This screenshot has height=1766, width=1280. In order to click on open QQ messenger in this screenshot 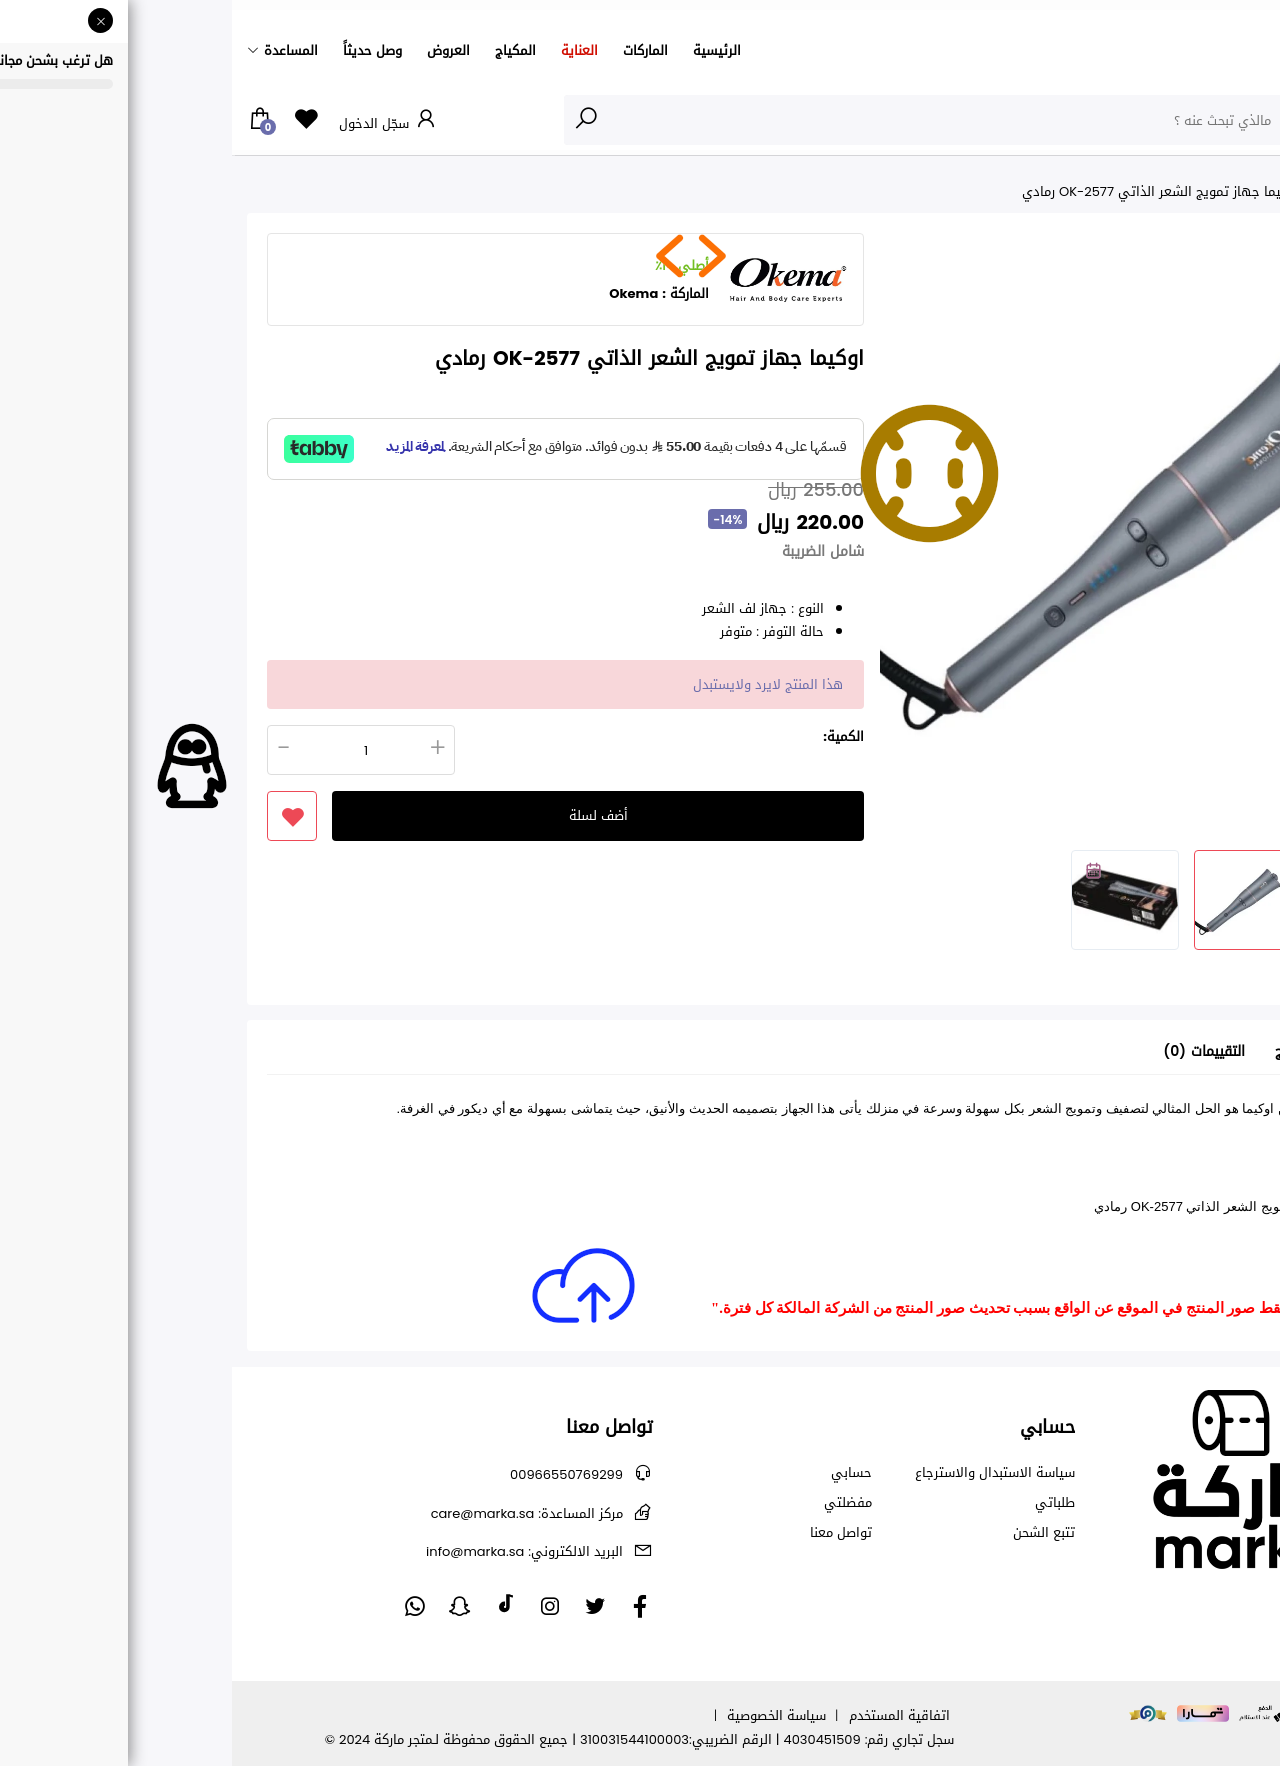, I will do `click(192, 766)`.